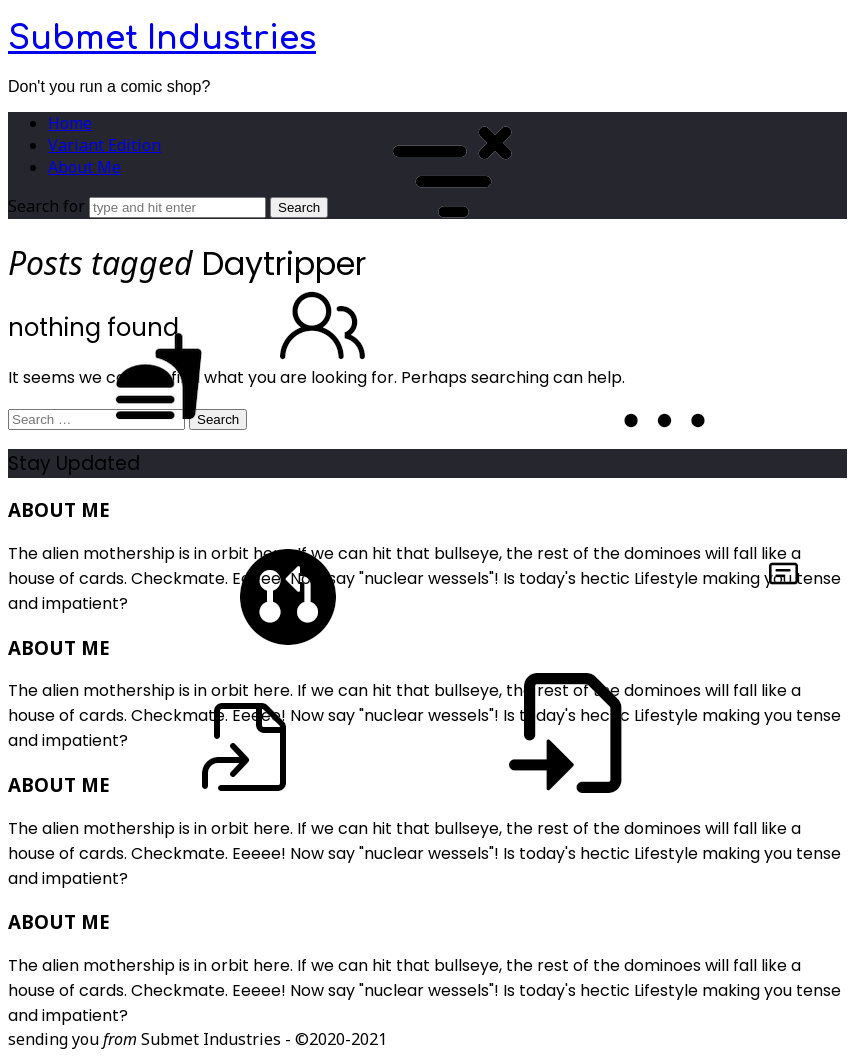 The width and height of the screenshot is (855, 1058). Describe the element at coordinates (783, 573) in the screenshot. I see `create a new note or document` at that location.